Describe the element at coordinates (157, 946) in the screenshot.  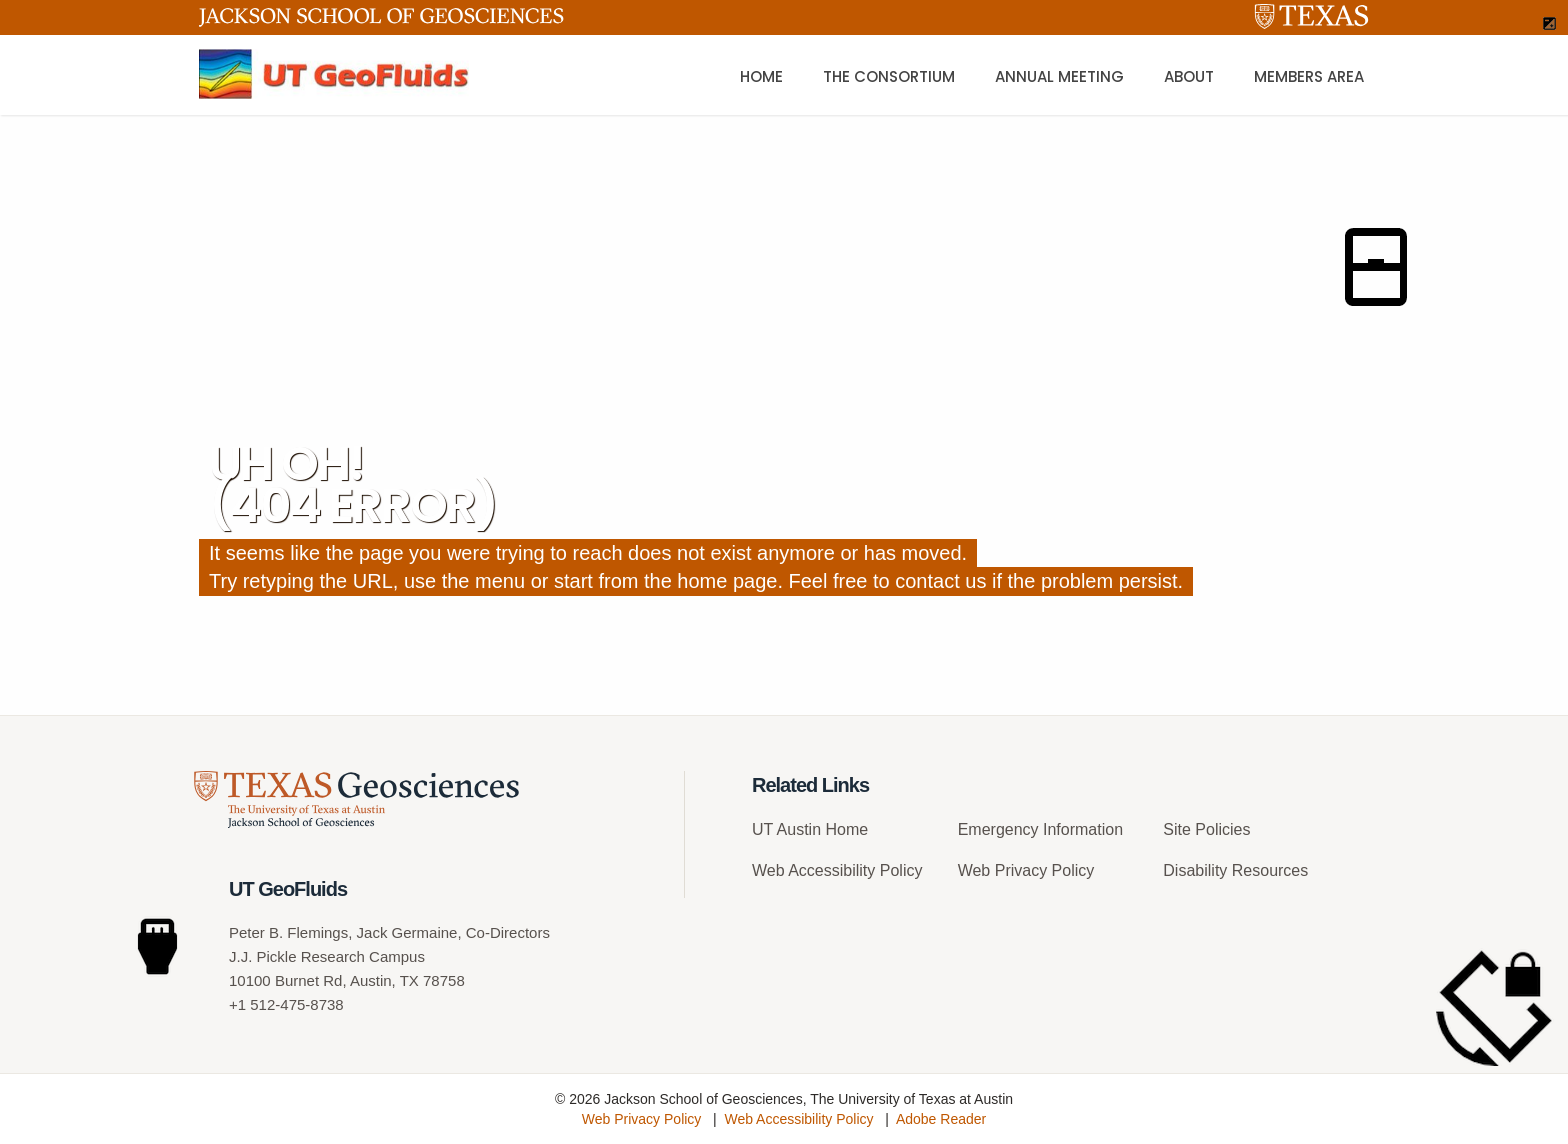
I see `configure HDMI input settings` at that location.